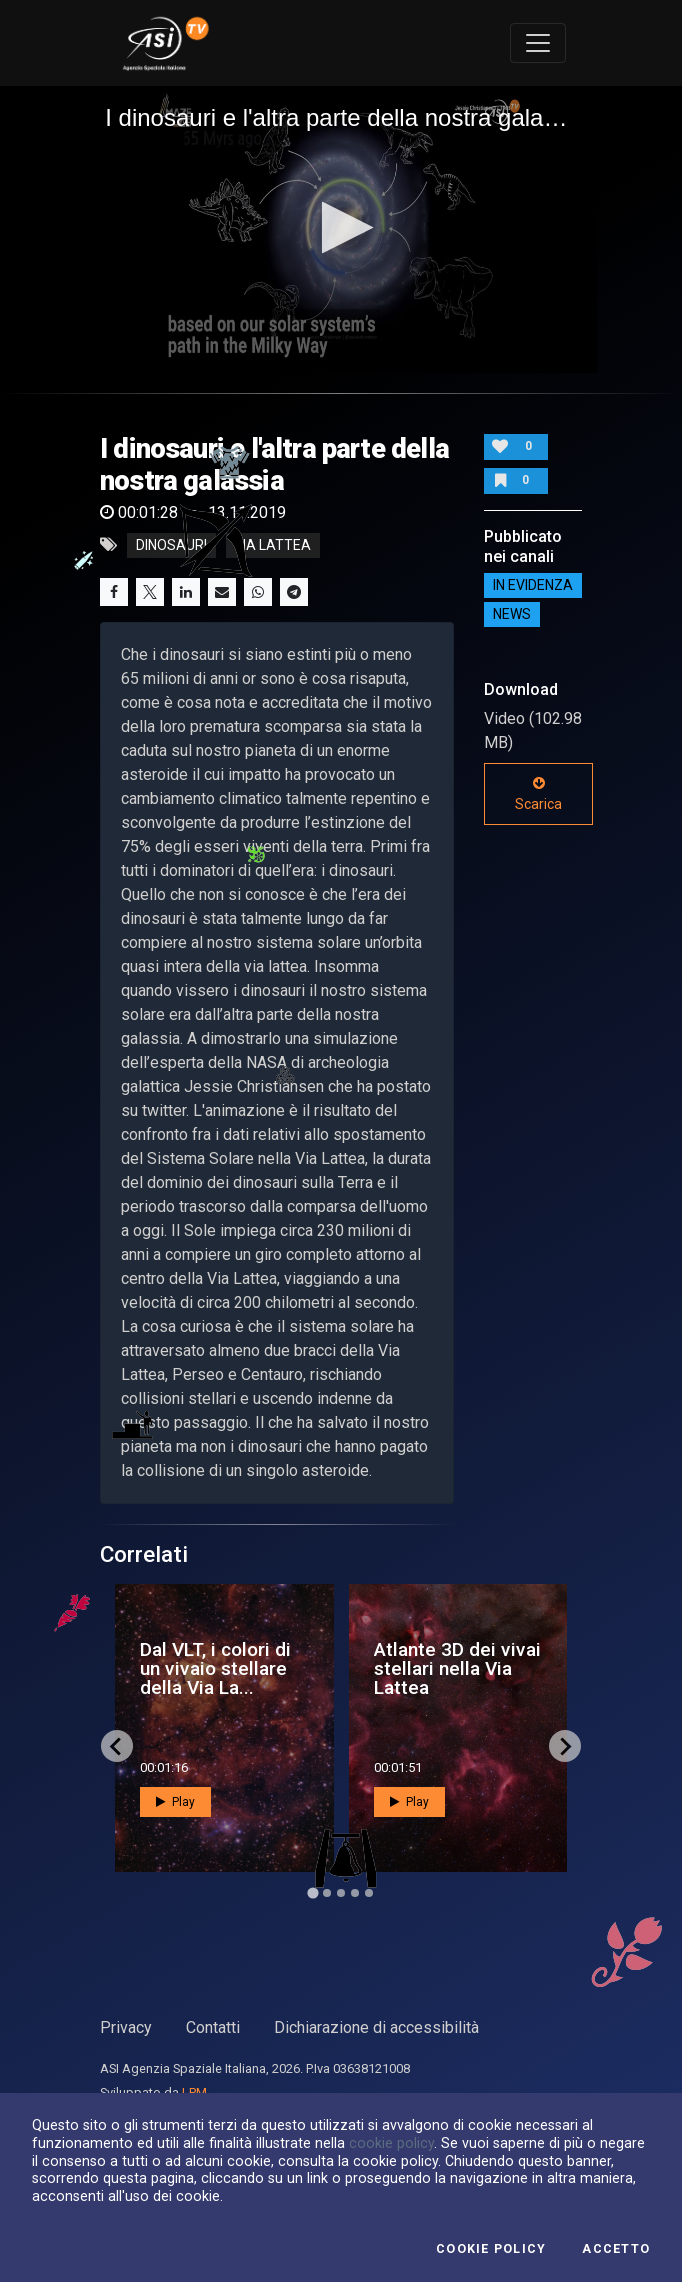 This screenshot has height=2282, width=682. I want to click on access 3D modeling or building tools, so click(285, 1075).